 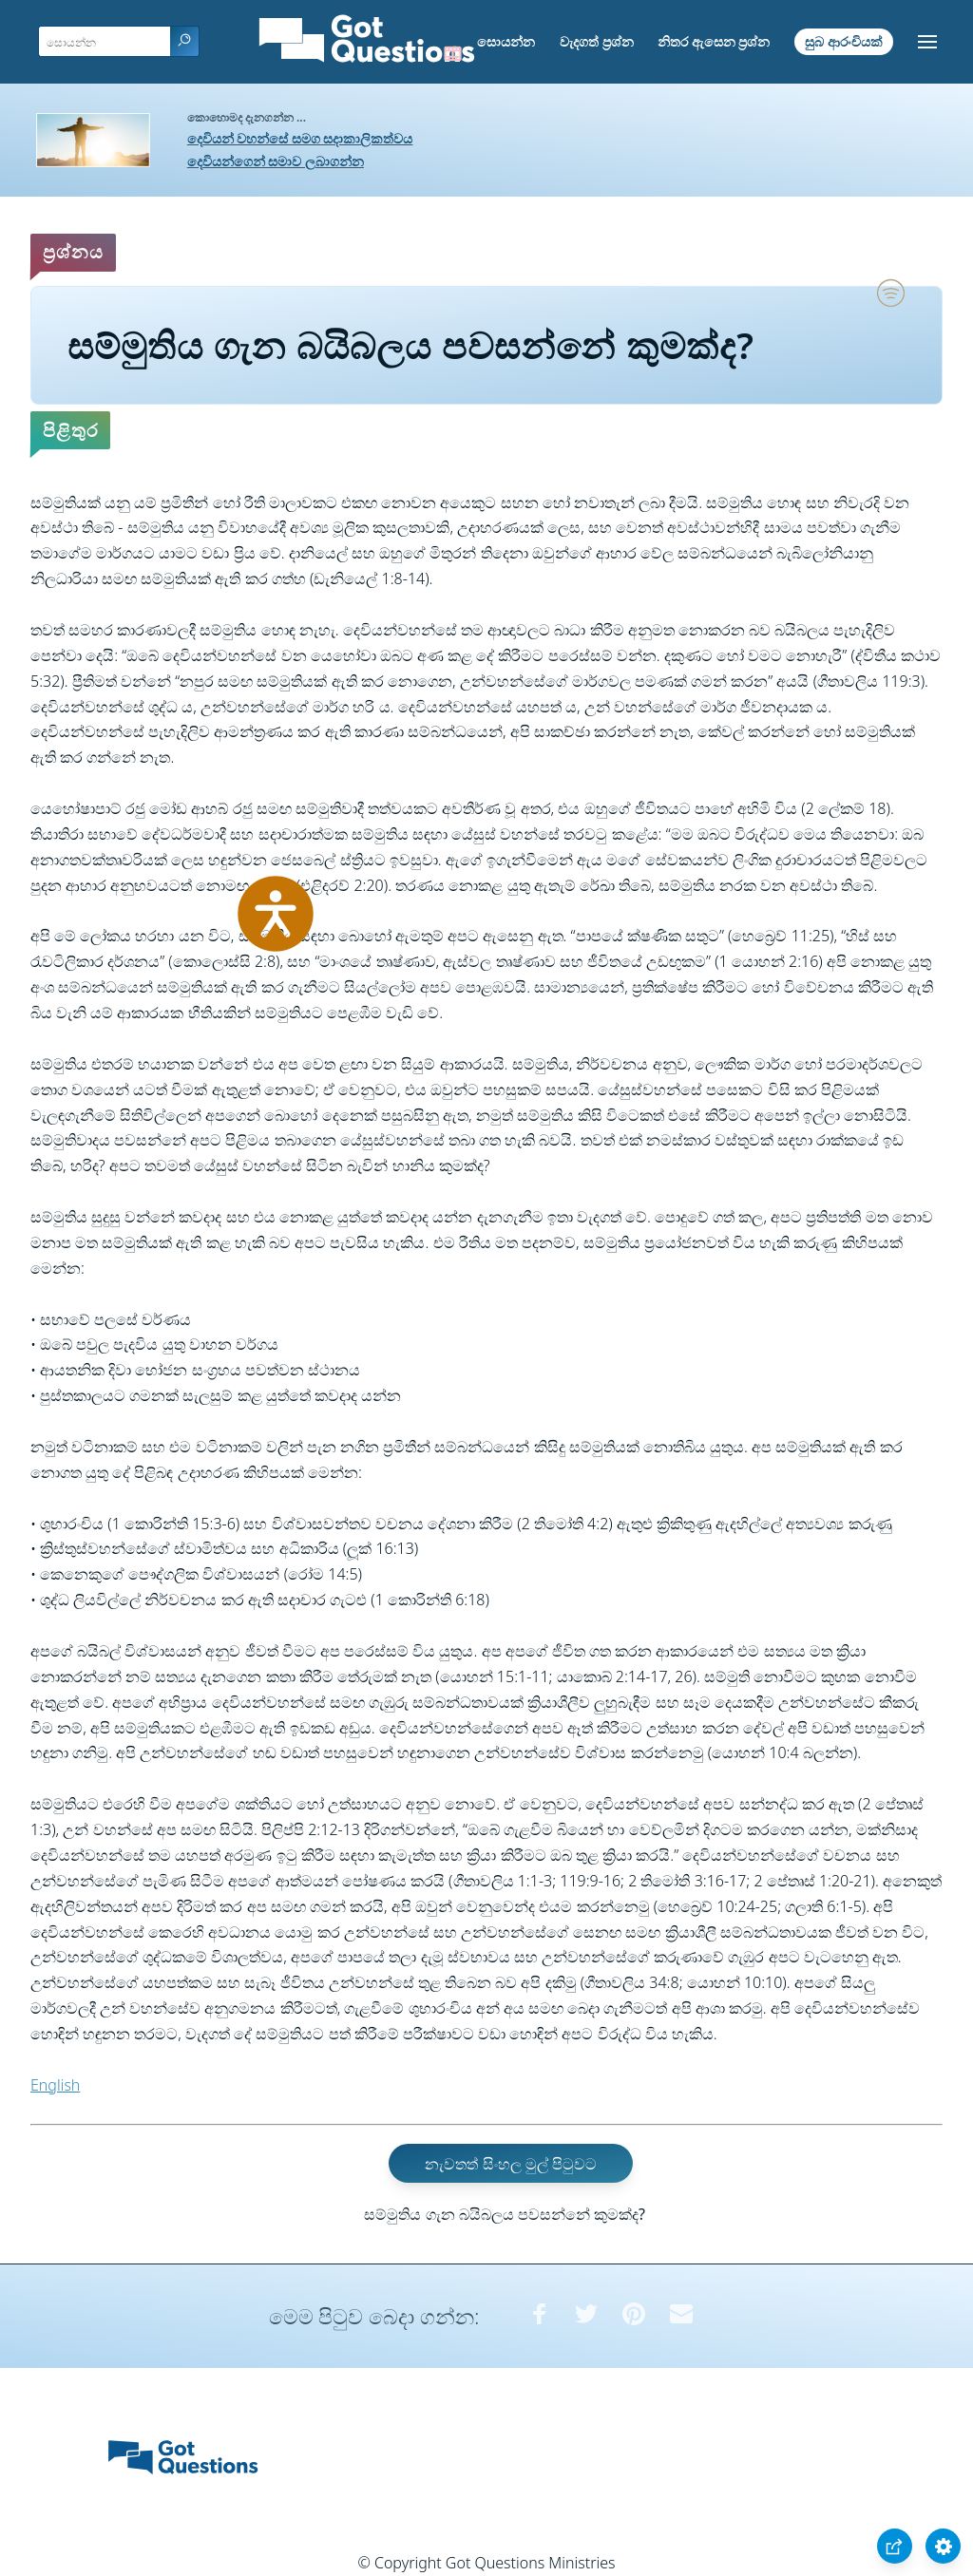 What do you see at coordinates (276, 914) in the screenshot?
I see `view user profile` at bounding box center [276, 914].